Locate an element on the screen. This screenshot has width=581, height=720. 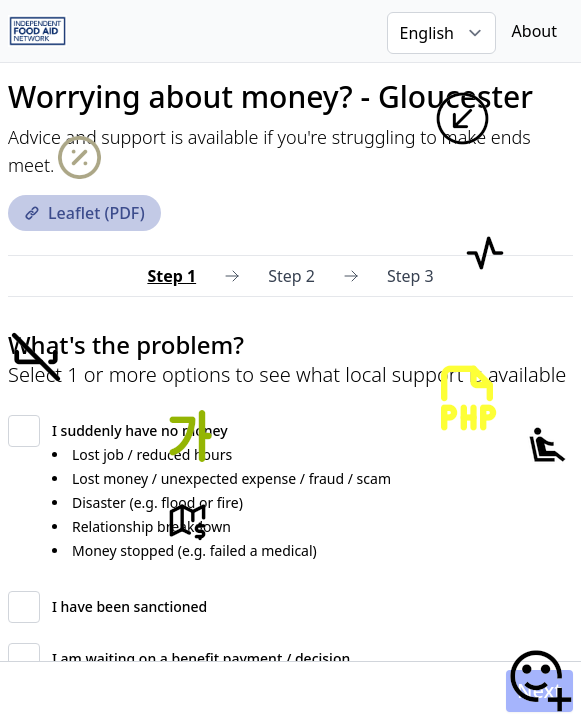
navigate to previous or lower-left content is located at coordinates (462, 118).